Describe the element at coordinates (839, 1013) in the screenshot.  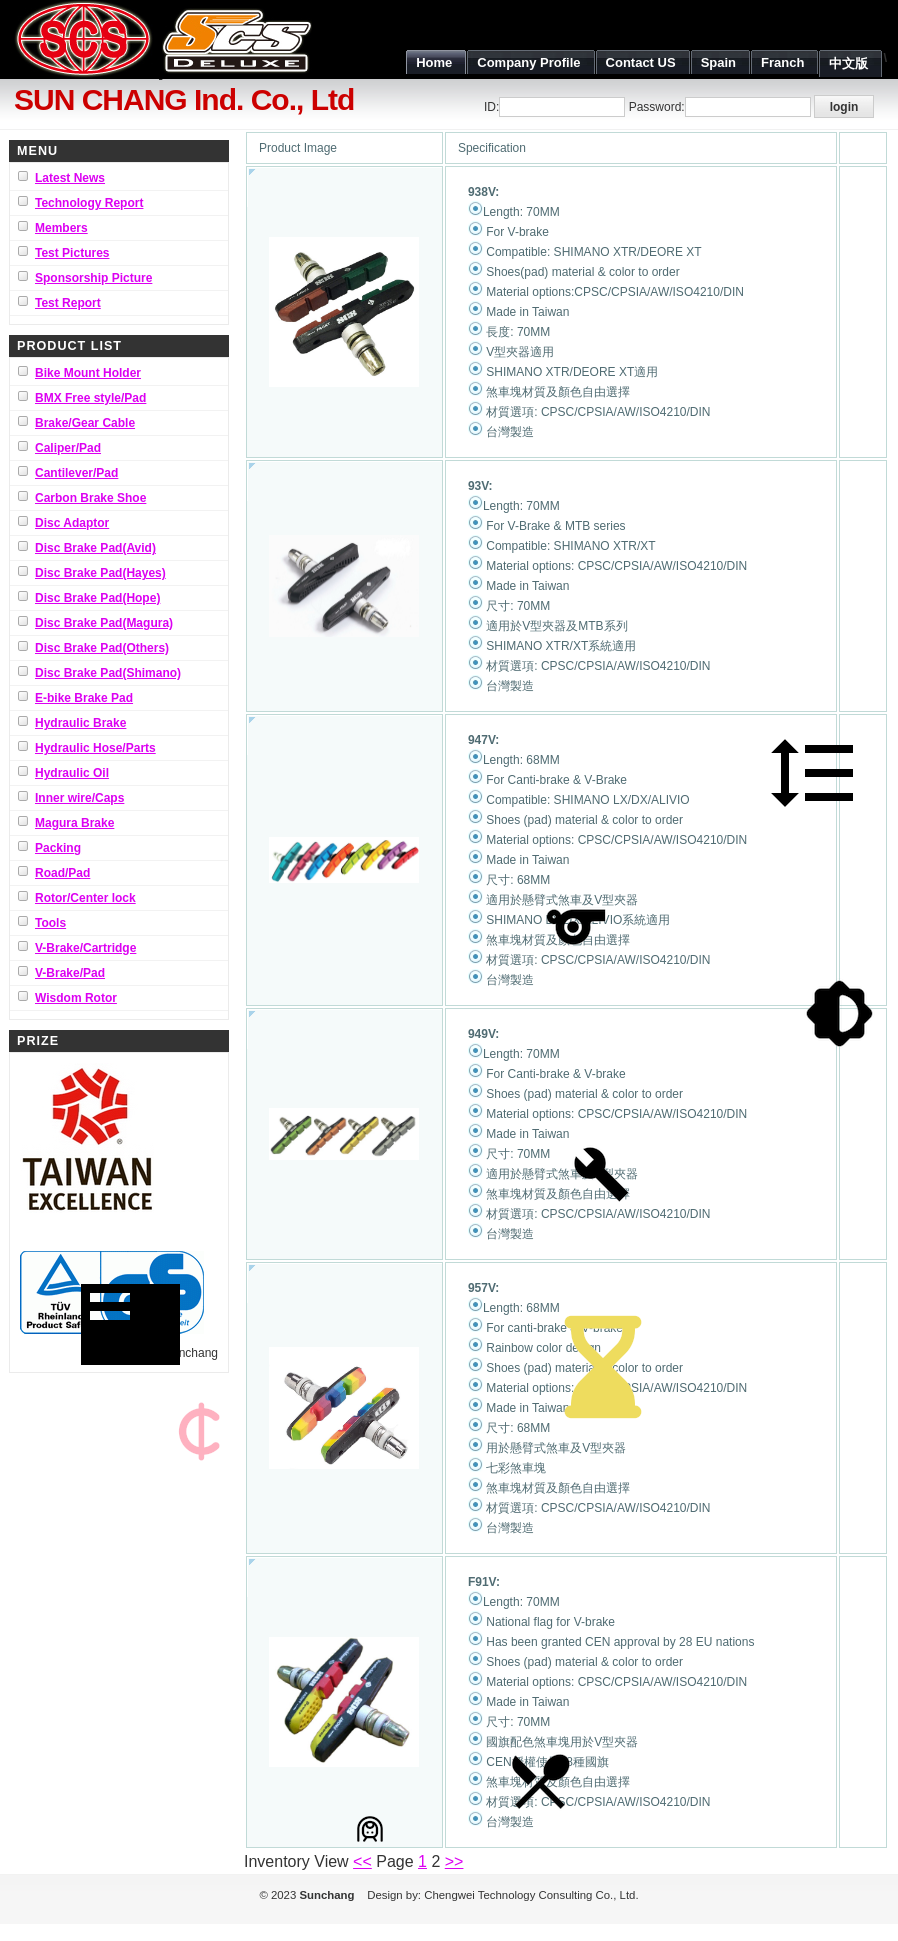
I see `adjust screen brightness settings` at that location.